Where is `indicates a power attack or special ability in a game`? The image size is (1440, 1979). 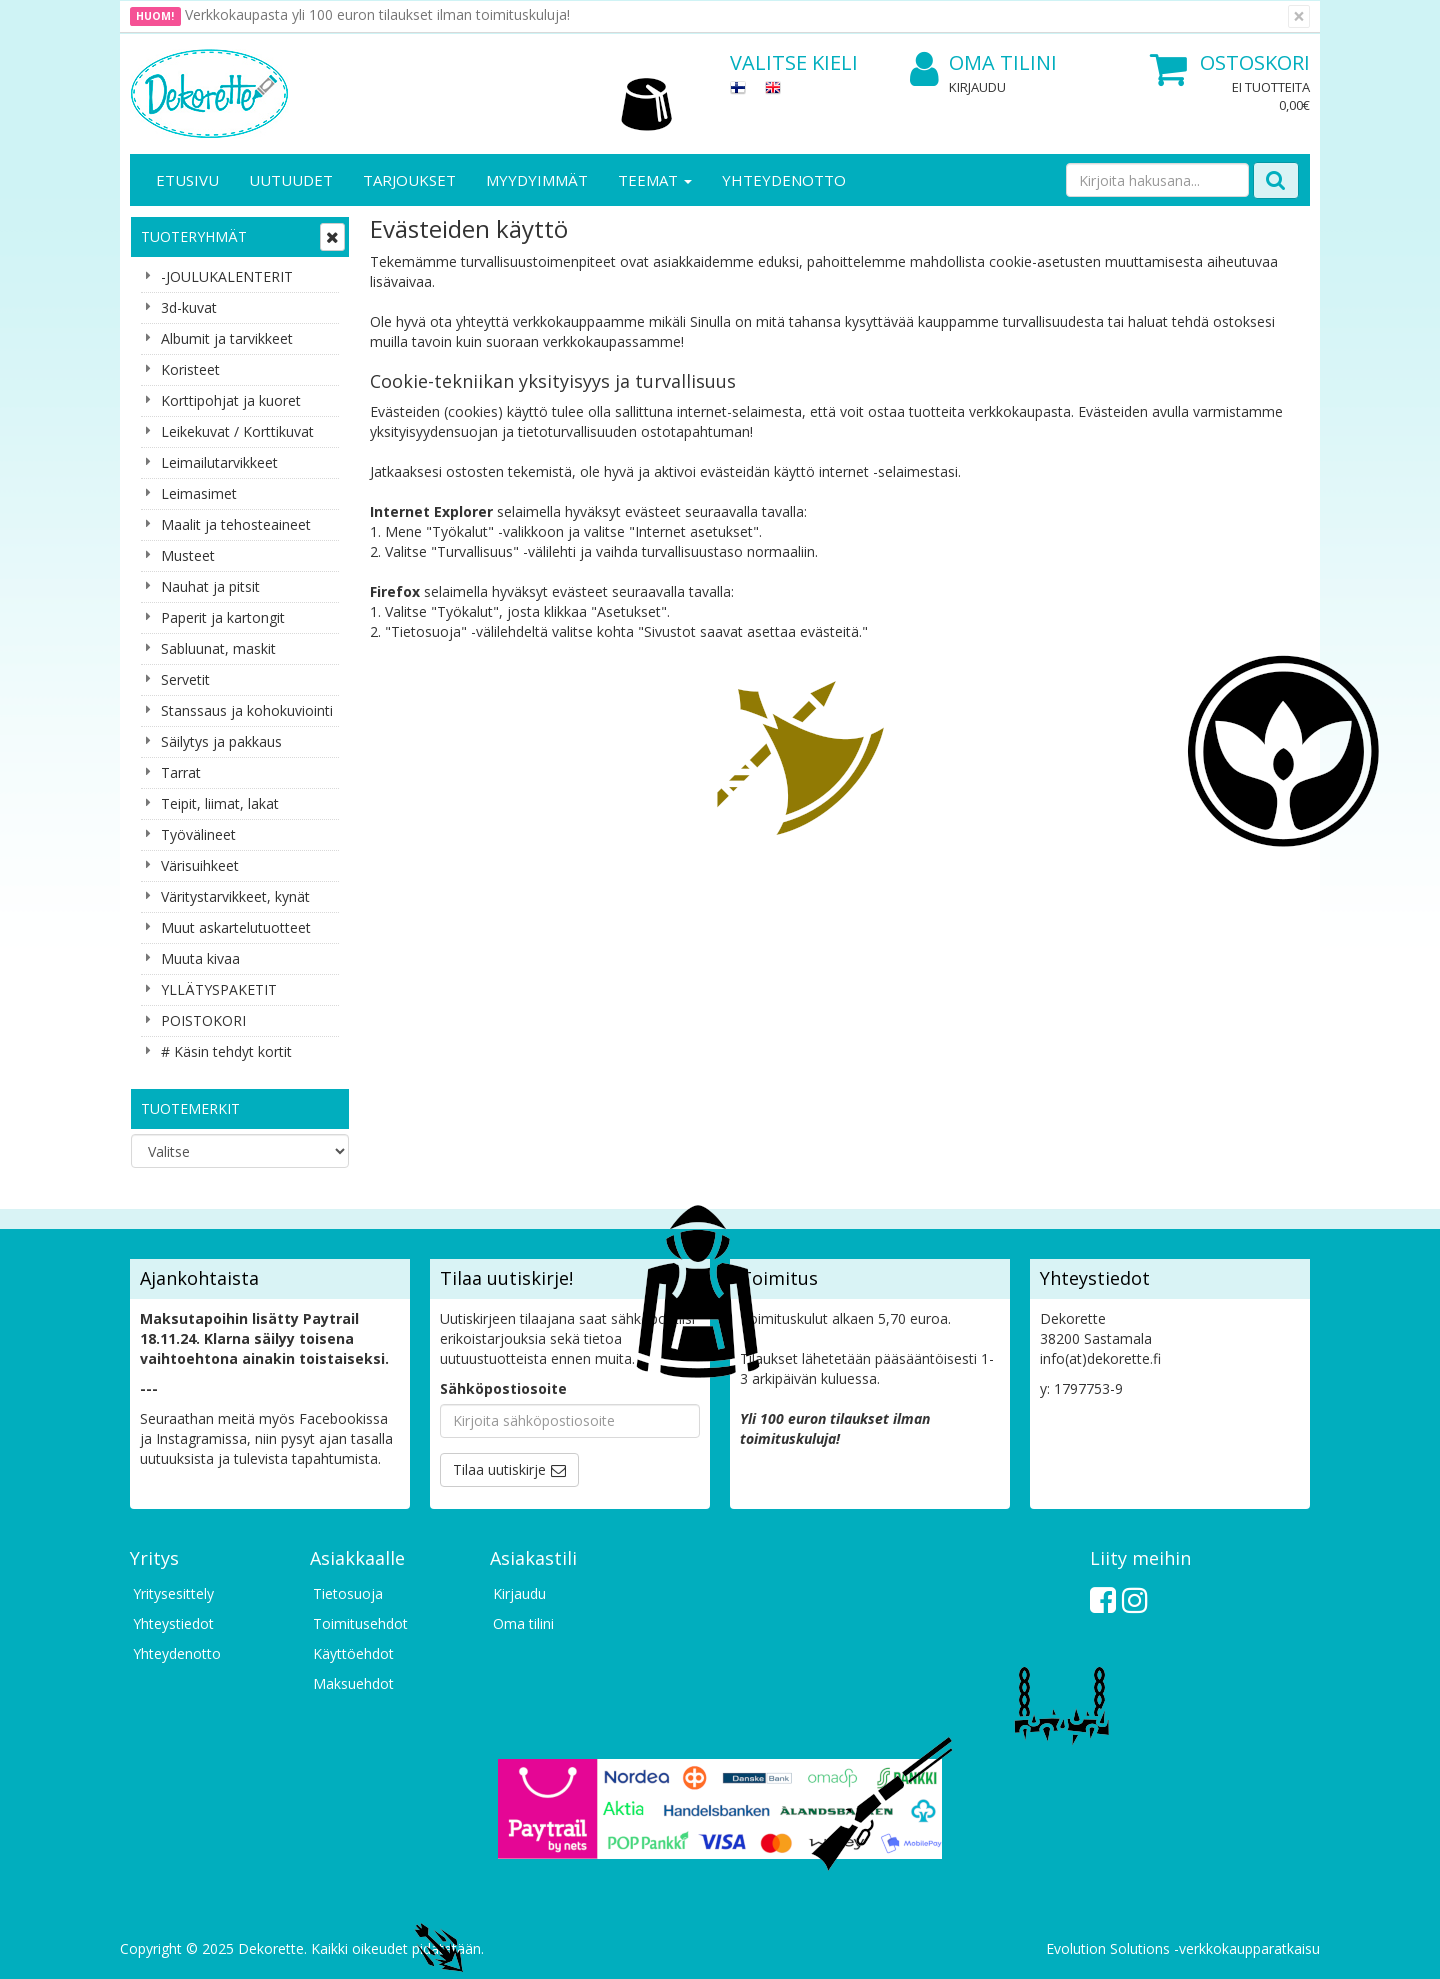 indicates a power attack or special ability in a game is located at coordinates (438, 1947).